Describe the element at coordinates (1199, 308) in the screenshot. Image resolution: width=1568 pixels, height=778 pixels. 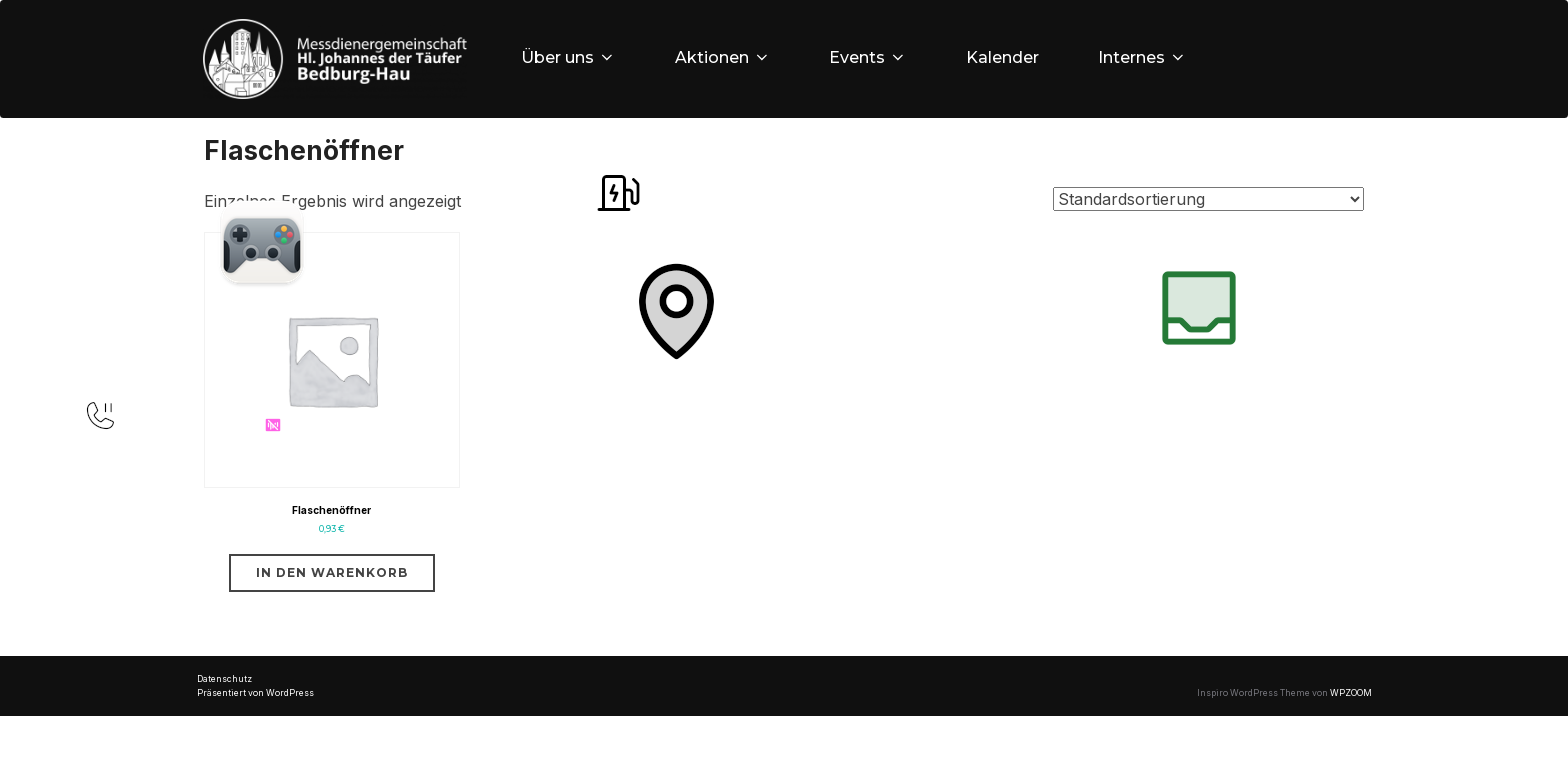
I see `view inbox or incoming items` at that location.